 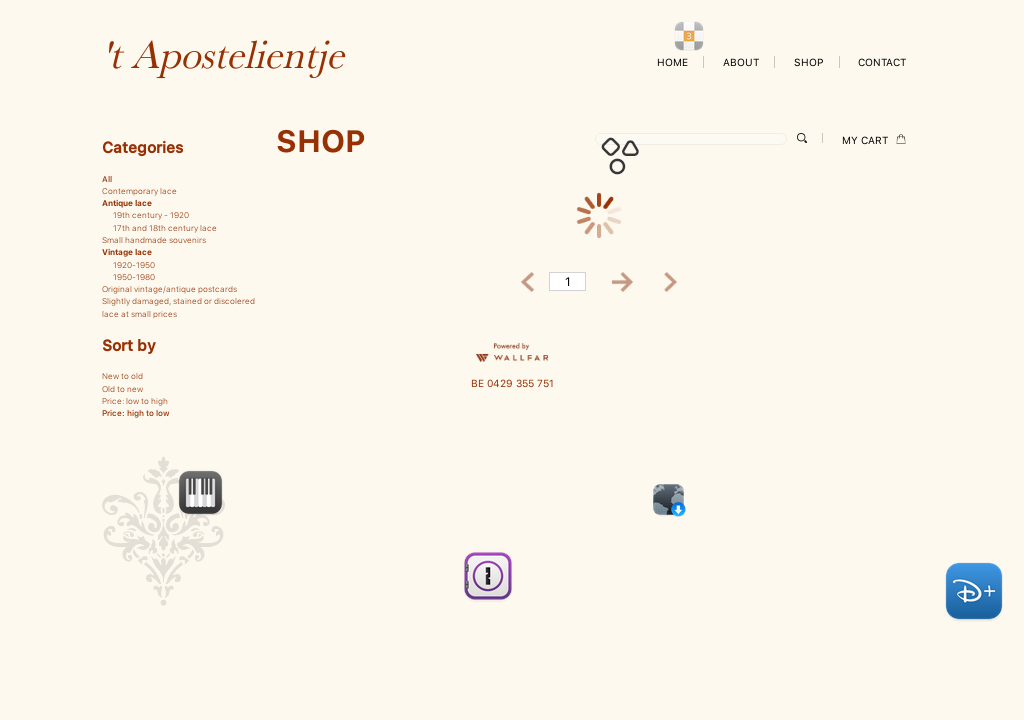 What do you see at coordinates (974, 591) in the screenshot?
I see `open the Disney+ streaming app` at bounding box center [974, 591].